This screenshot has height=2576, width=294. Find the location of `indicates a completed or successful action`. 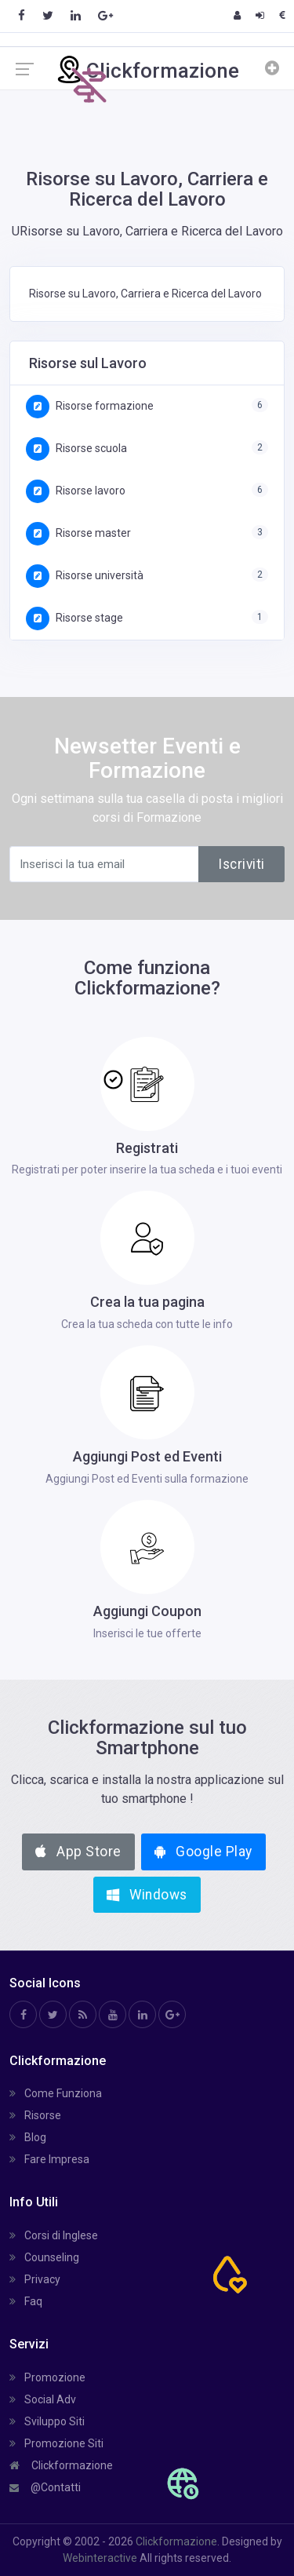

indicates a completed or successful action is located at coordinates (113, 1079).